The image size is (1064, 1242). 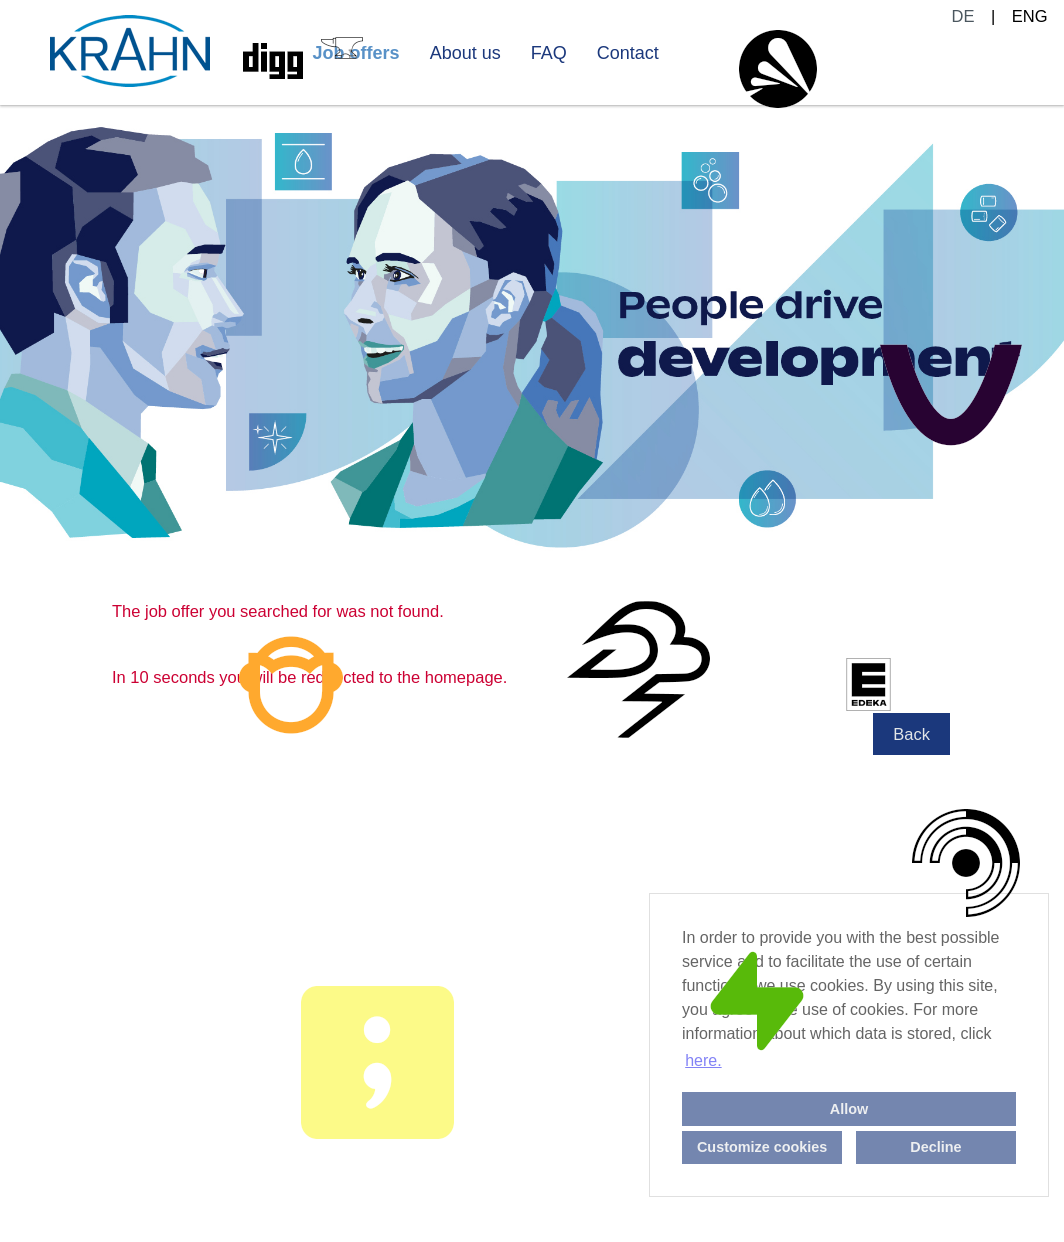 I want to click on open the Napster music streaming app, so click(x=291, y=685).